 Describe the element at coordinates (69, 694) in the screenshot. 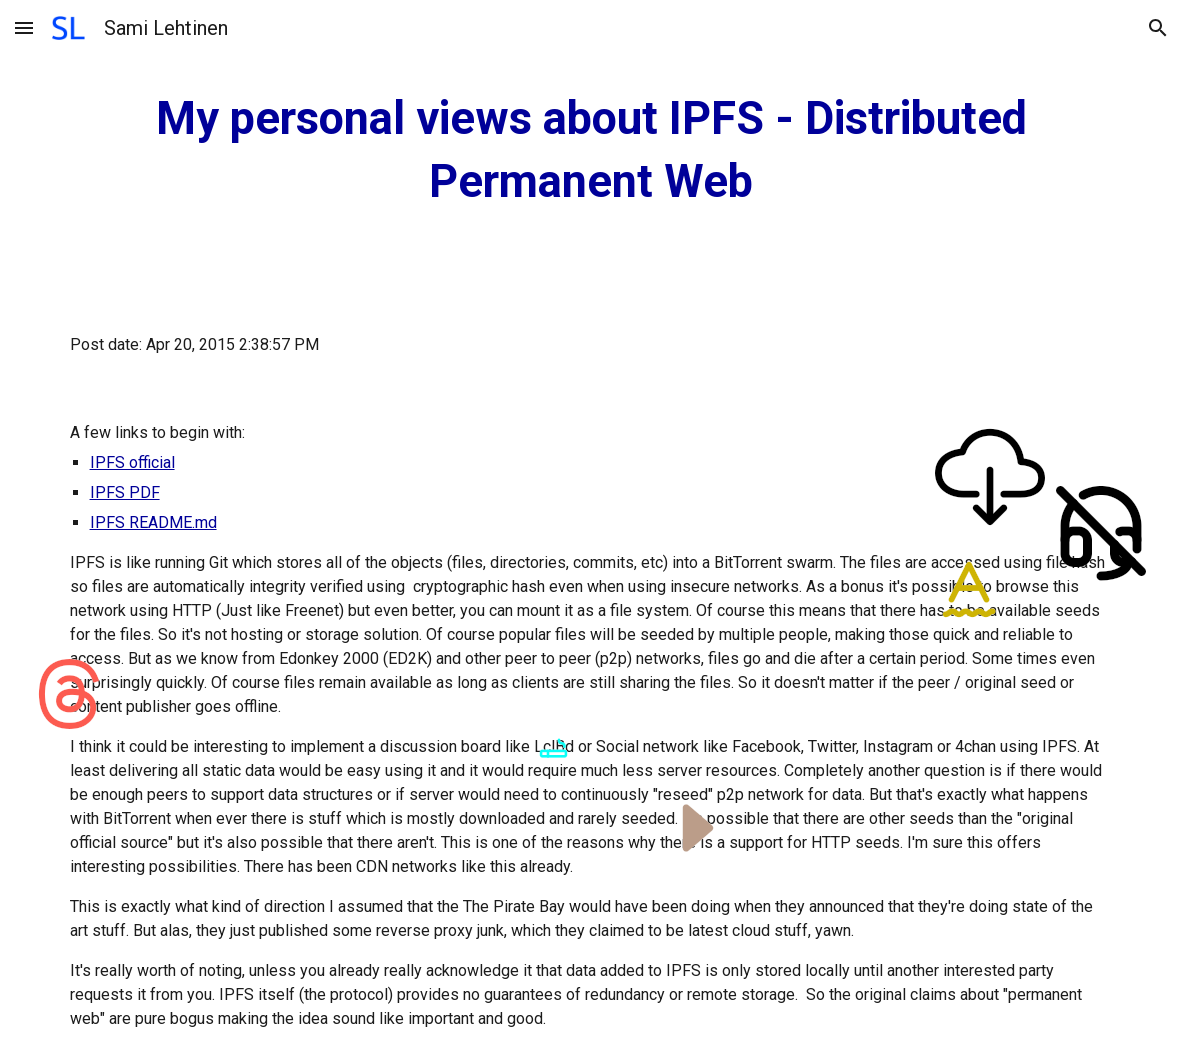

I see `open the Threads app` at that location.